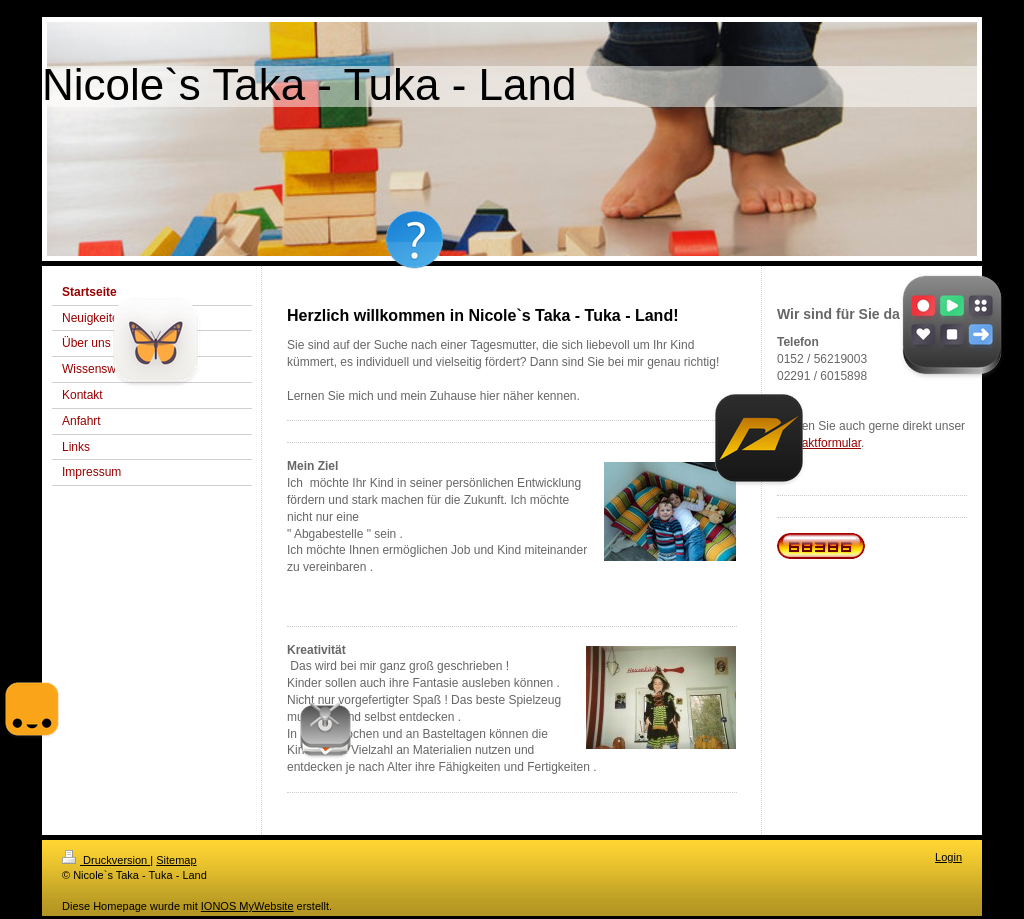 The image size is (1024, 919). What do you see at coordinates (952, 325) in the screenshot?
I see `open Boatswain app for Elgato Stream Deck control` at bounding box center [952, 325].